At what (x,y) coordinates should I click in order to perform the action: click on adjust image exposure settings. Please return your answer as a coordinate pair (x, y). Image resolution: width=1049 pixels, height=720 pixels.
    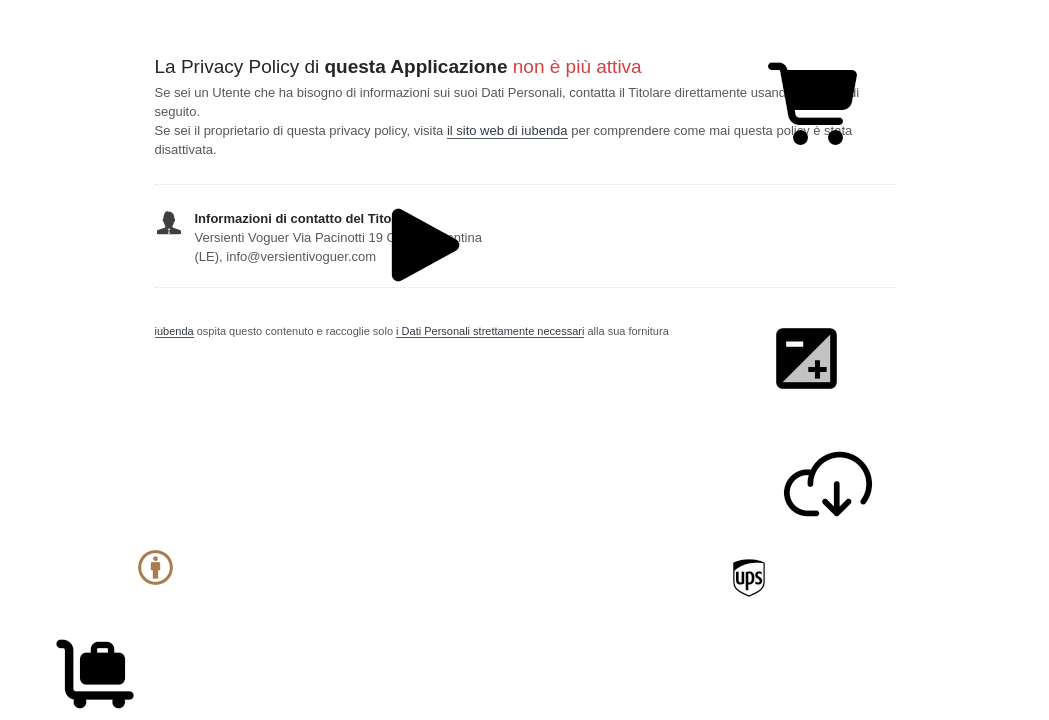
    Looking at the image, I should click on (806, 358).